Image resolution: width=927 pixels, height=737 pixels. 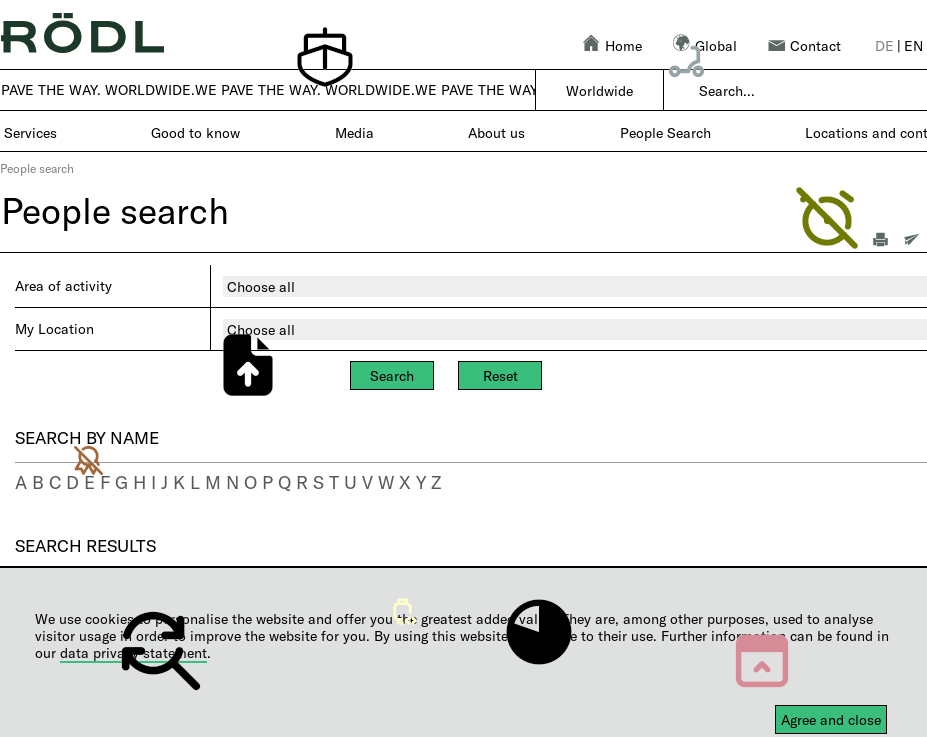 What do you see at coordinates (827, 218) in the screenshot?
I see `disable or turn off alarm` at bounding box center [827, 218].